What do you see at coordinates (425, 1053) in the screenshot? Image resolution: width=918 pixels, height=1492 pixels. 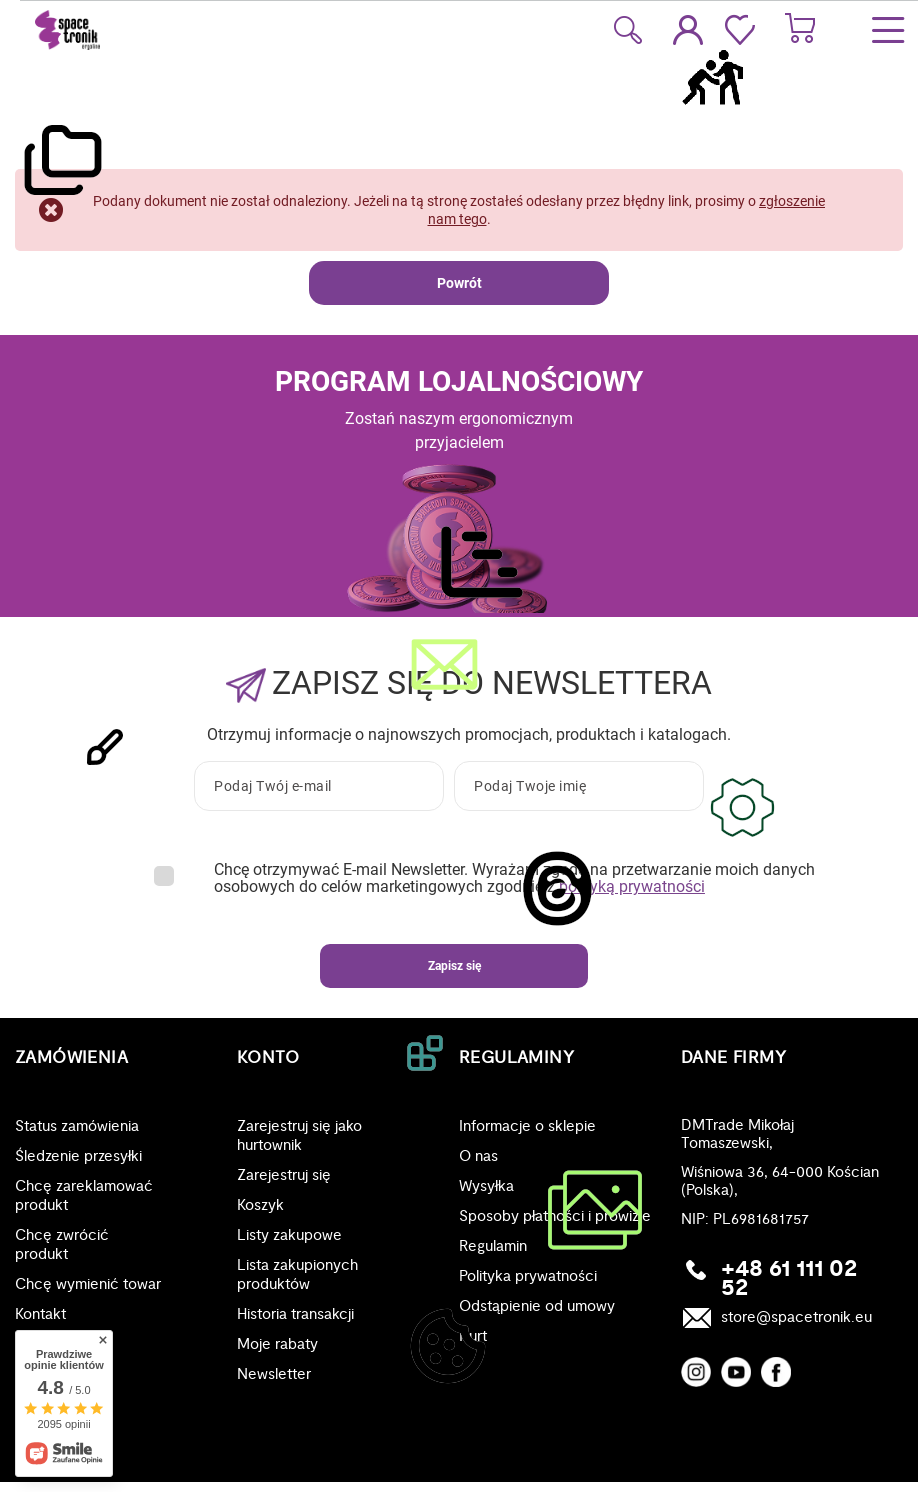 I see `access modular components or building blocks` at bounding box center [425, 1053].